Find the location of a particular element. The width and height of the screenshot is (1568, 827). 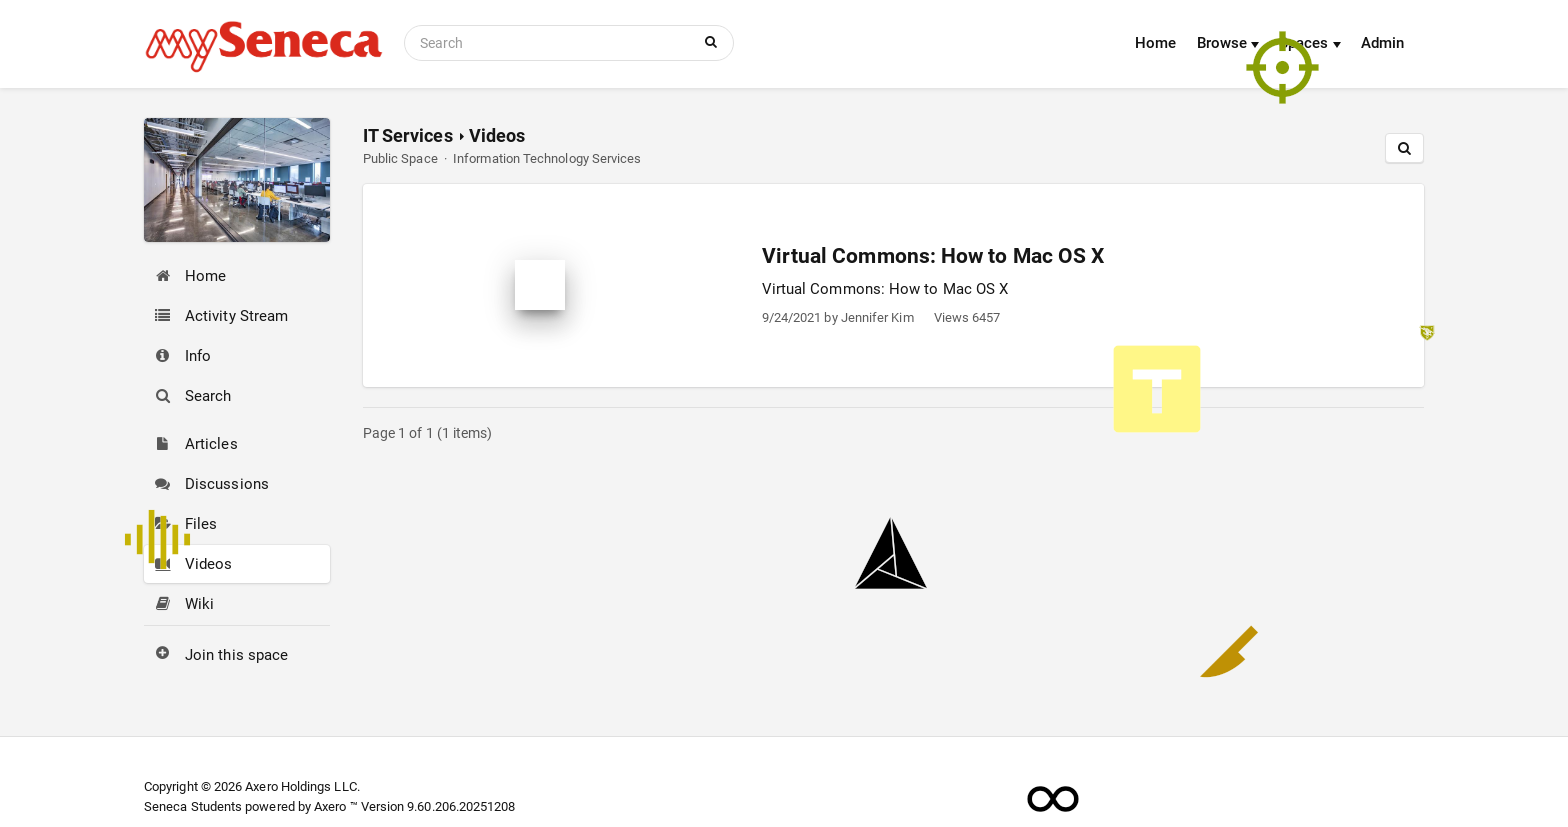

slice or cut selected object is located at coordinates (1232, 651).